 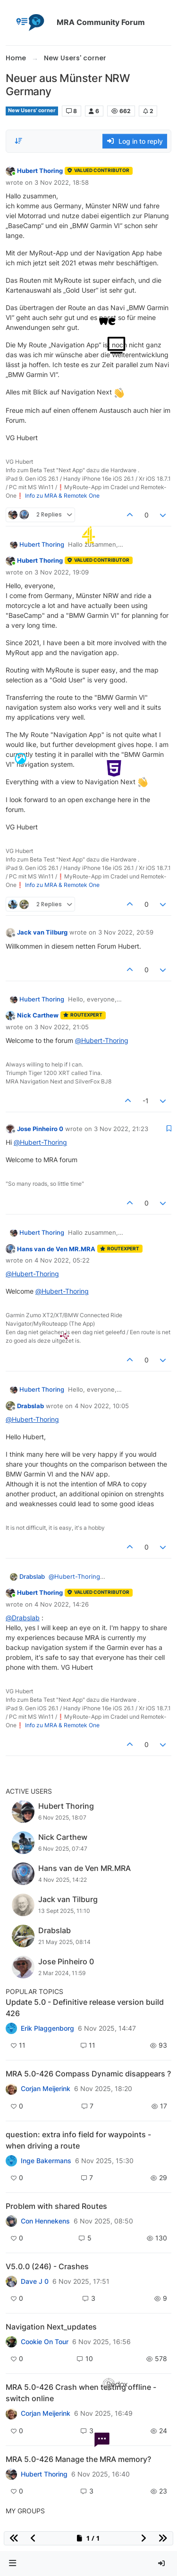 What do you see at coordinates (102, 2439) in the screenshot?
I see `open messaging or chat` at bounding box center [102, 2439].